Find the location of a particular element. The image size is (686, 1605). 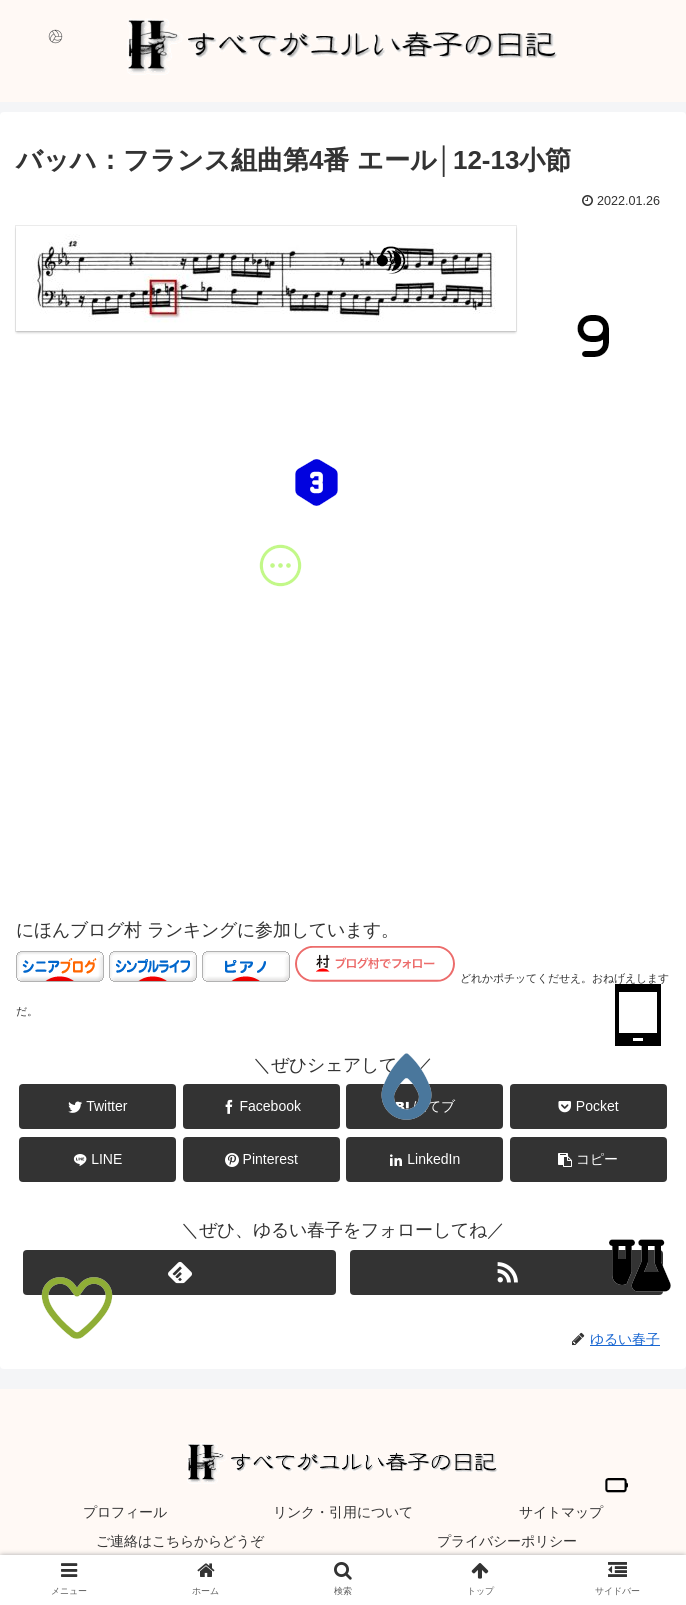

indicates flammable or combustible content is located at coordinates (406, 1086).